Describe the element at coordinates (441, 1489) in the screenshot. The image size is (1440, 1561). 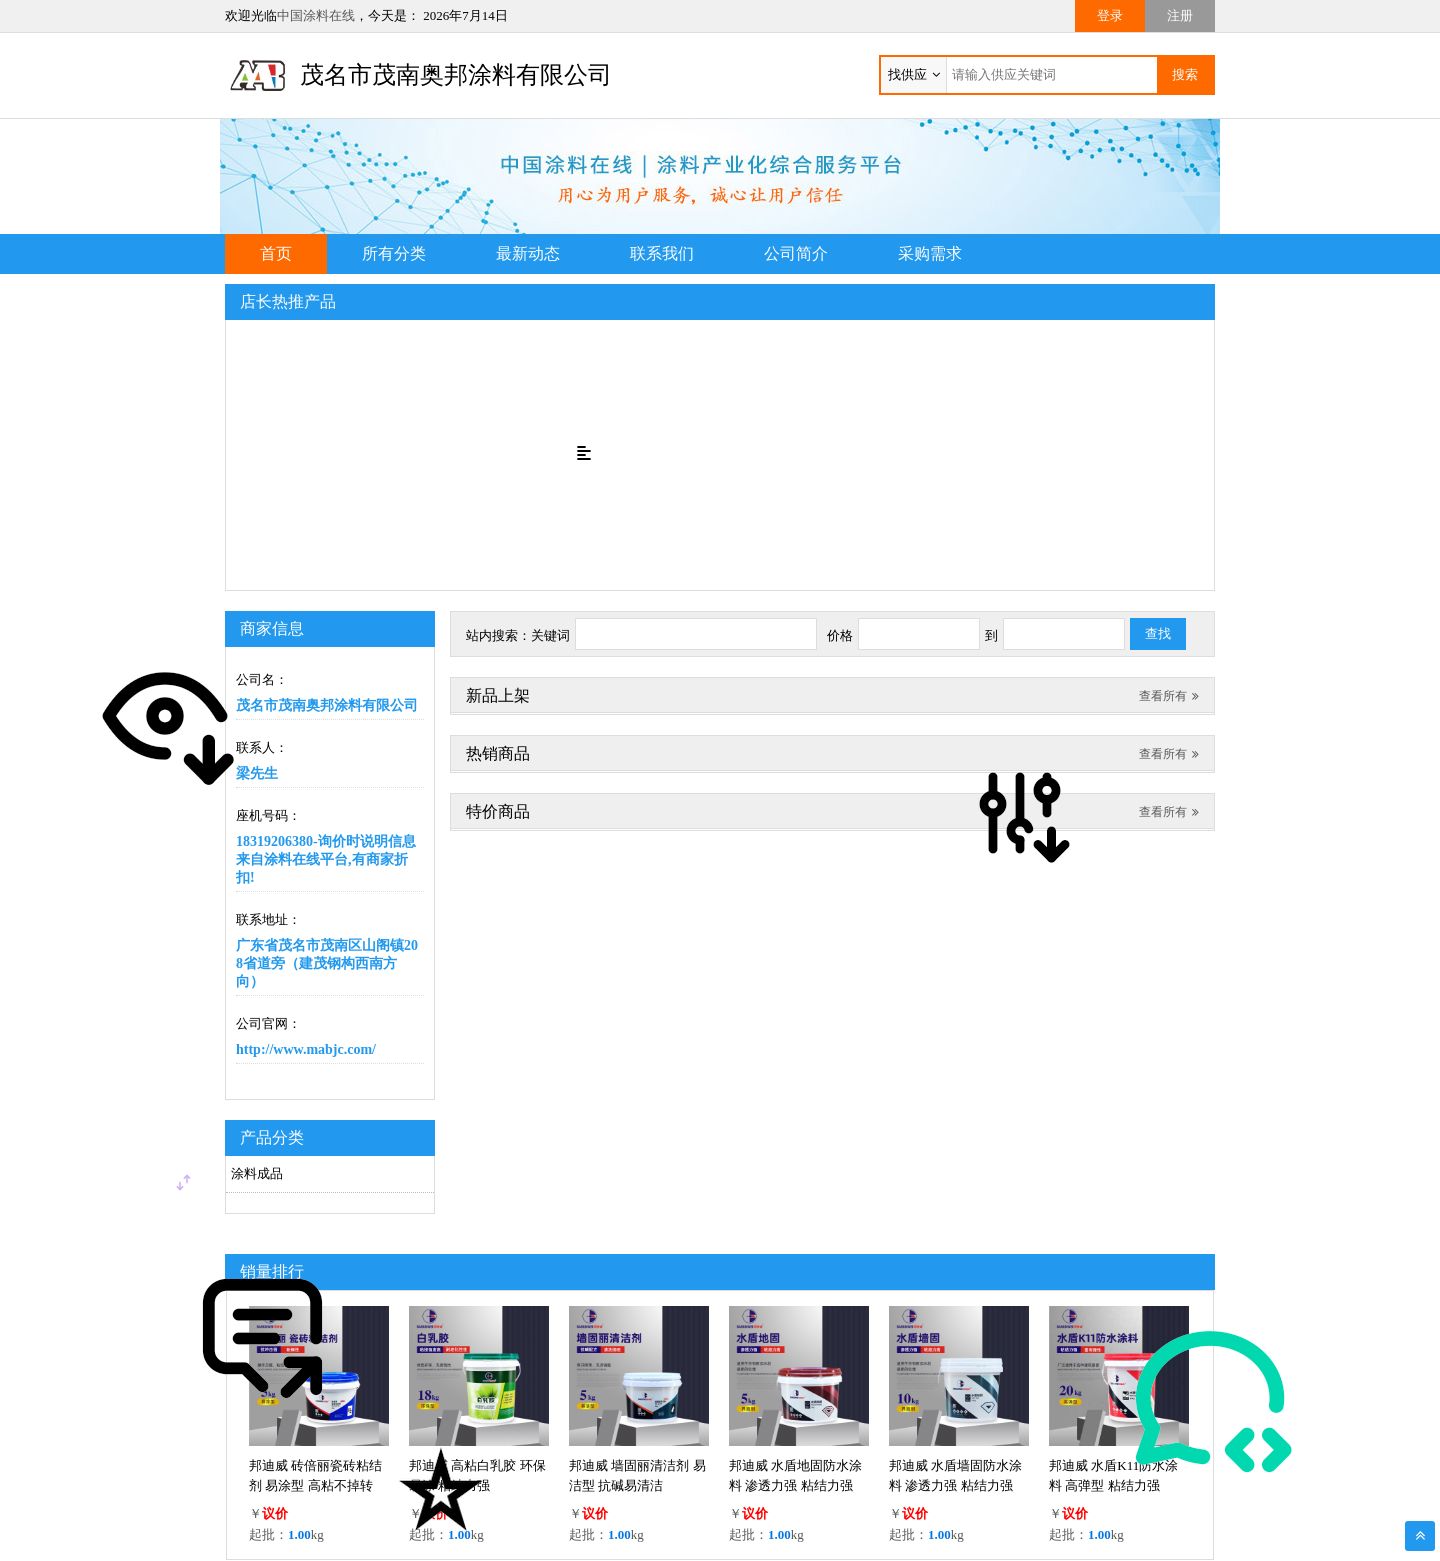
I see `rate or review an item` at that location.